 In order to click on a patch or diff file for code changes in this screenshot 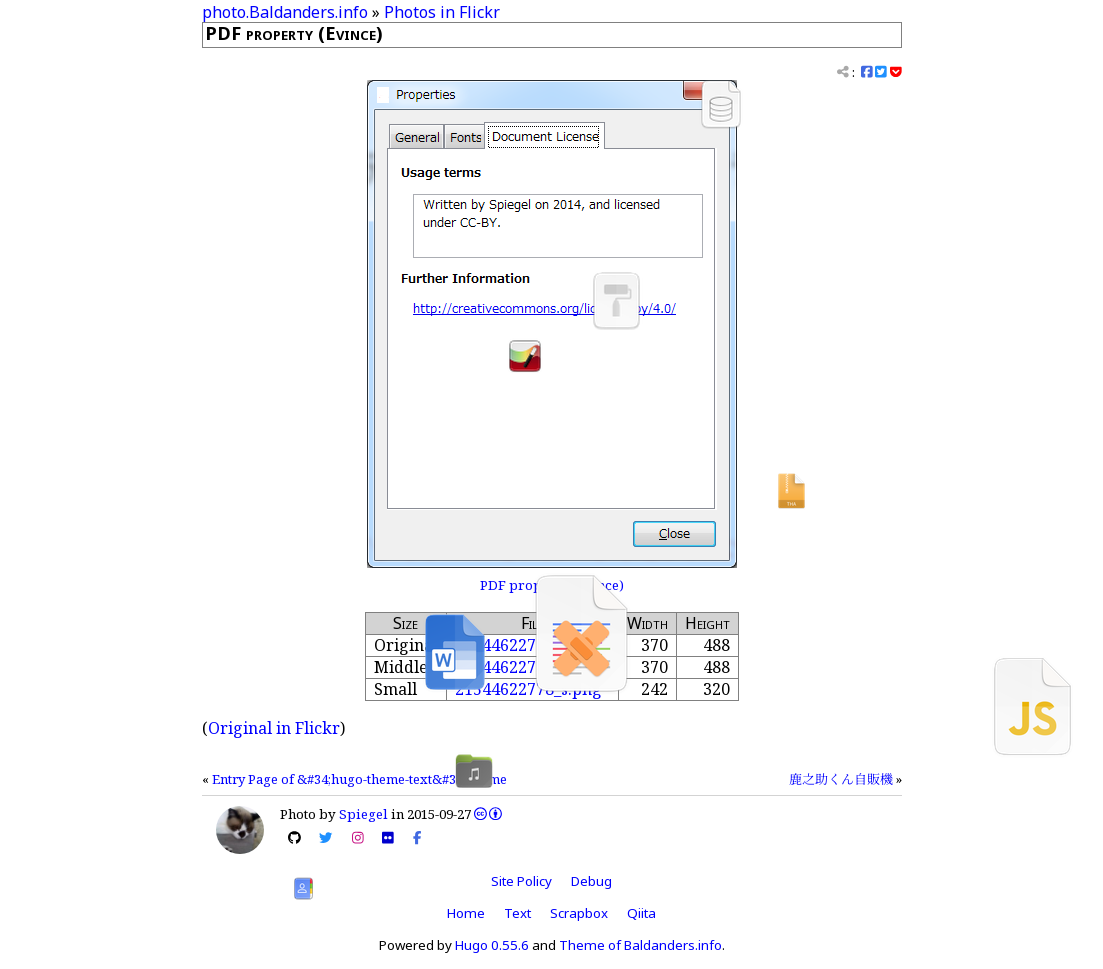, I will do `click(581, 633)`.